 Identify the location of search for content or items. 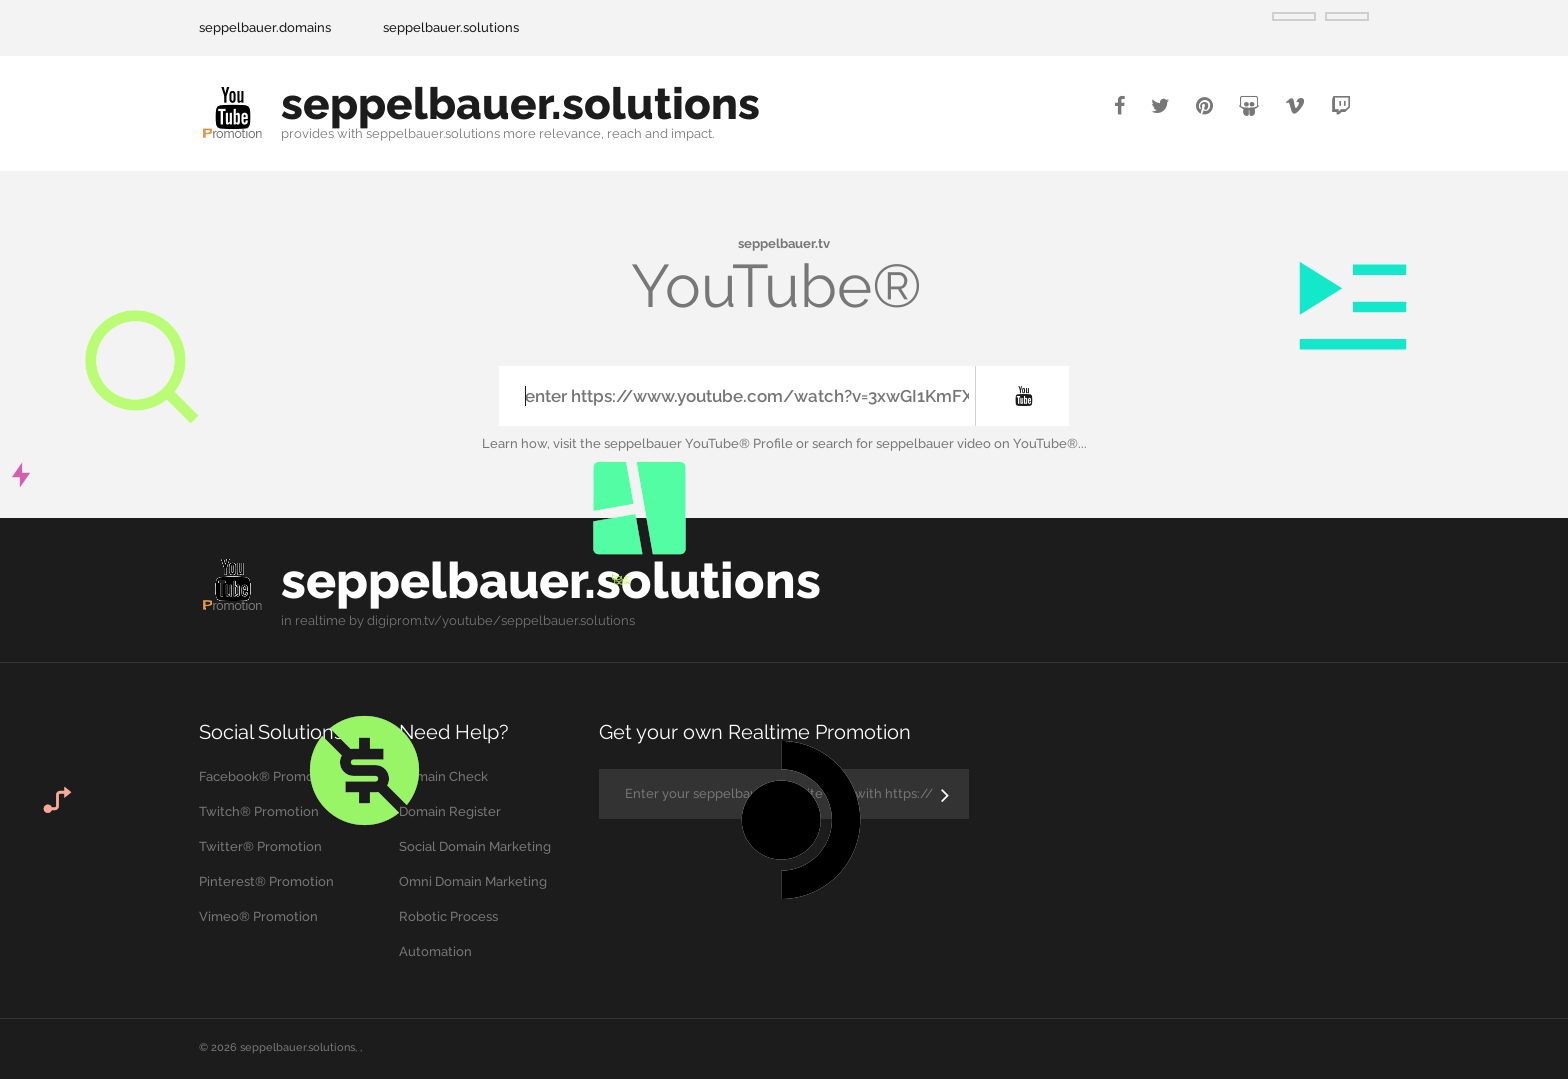
(141, 366).